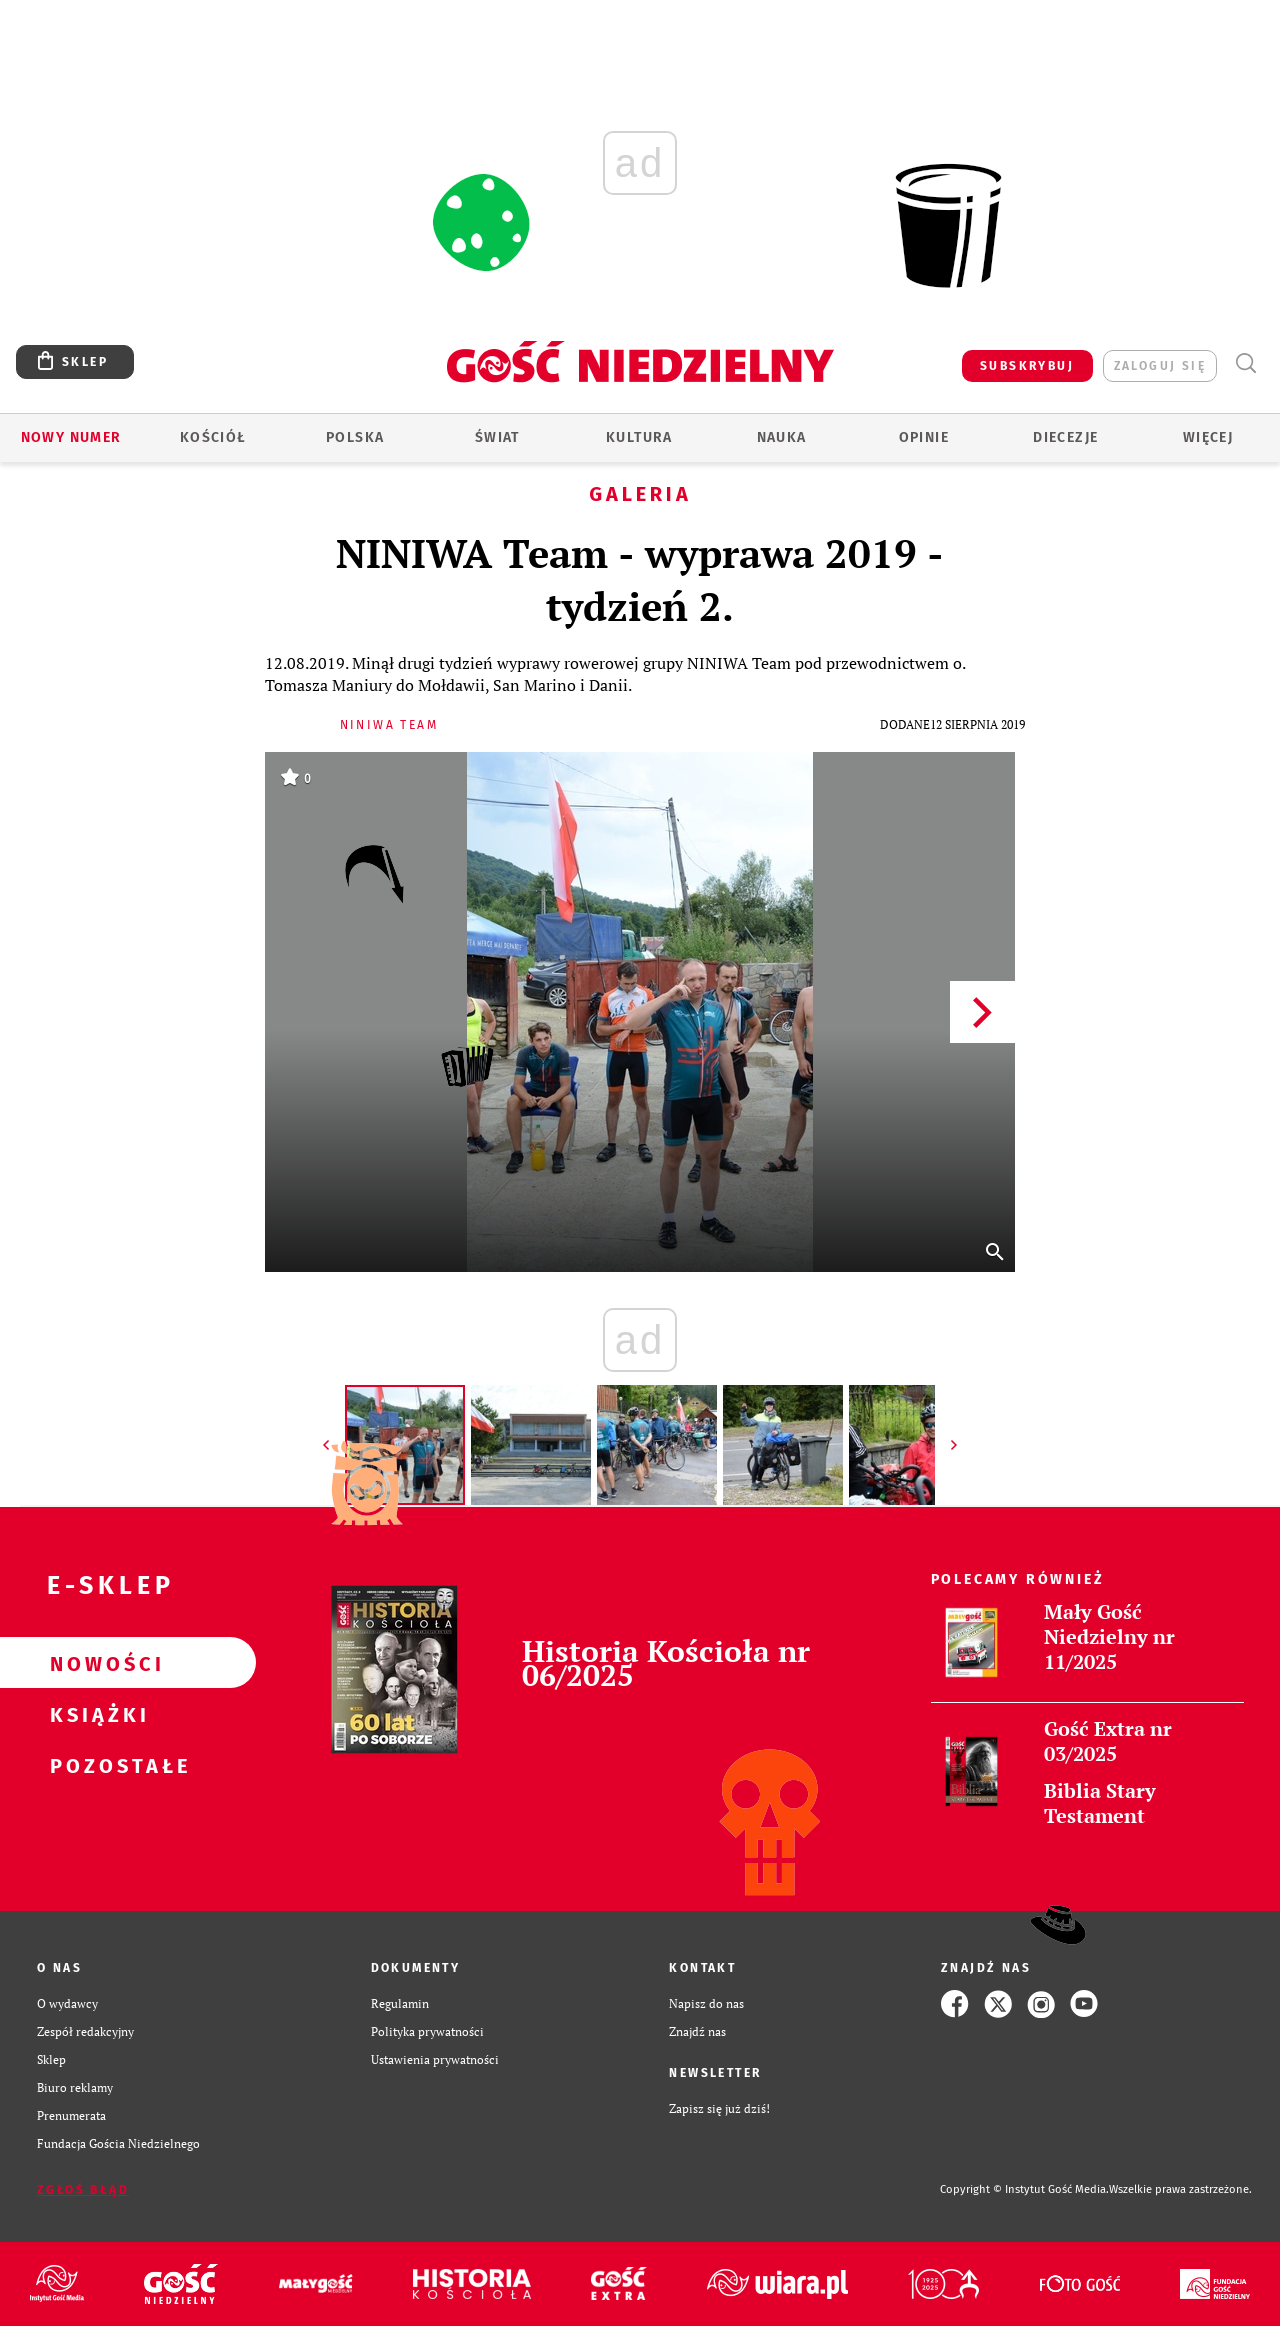 This screenshot has height=2326, width=1280. Describe the element at coordinates (374, 874) in the screenshot. I see `launch or throw an attack in a game` at that location.